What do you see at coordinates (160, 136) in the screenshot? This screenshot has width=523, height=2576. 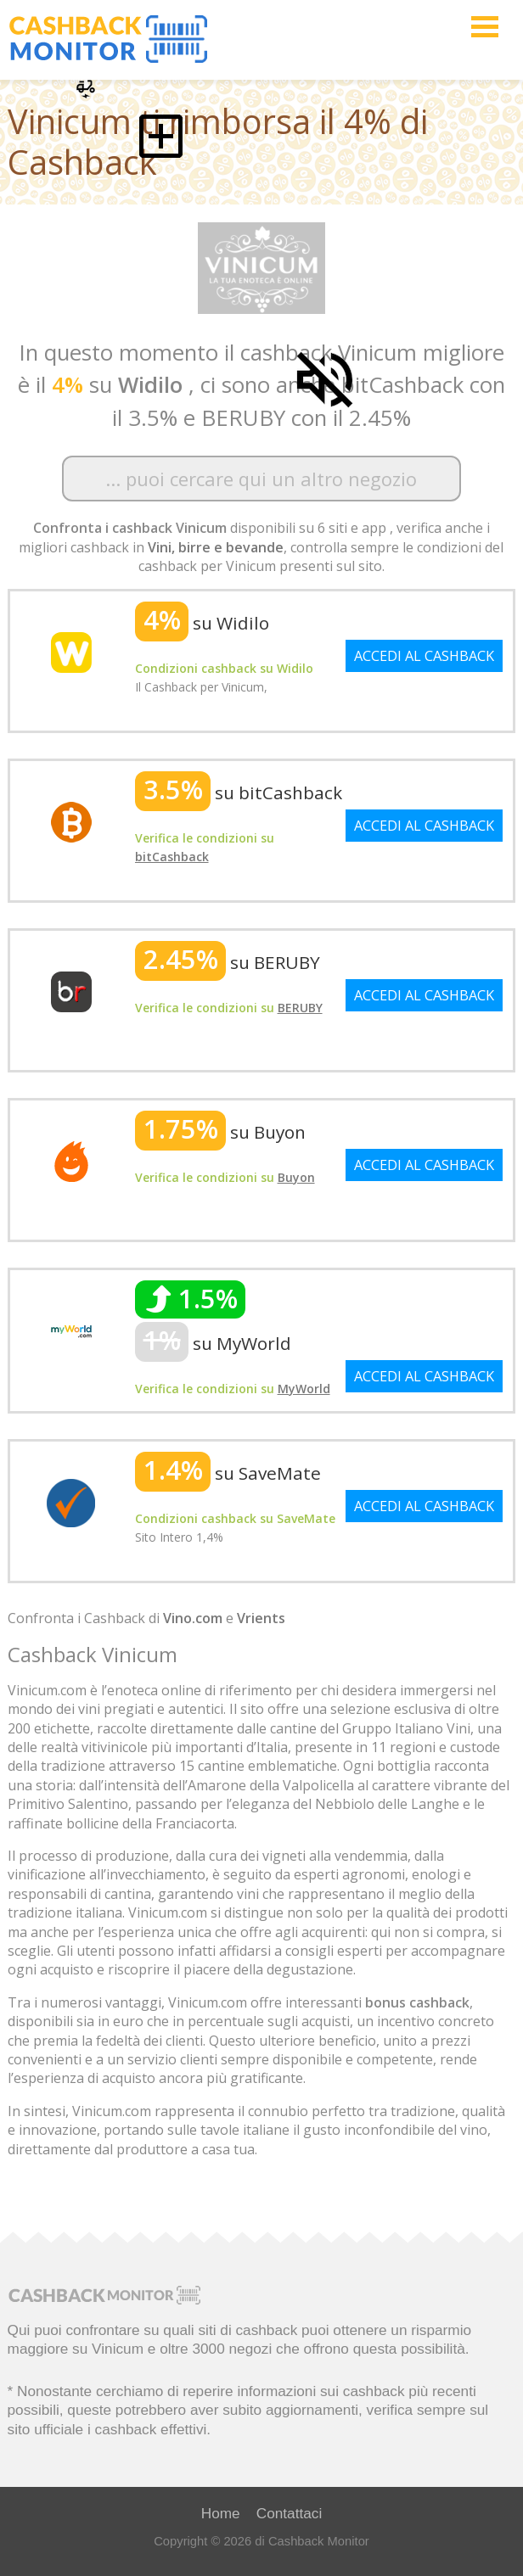 I see `add a new item or entry` at bounding box center [160, 136].